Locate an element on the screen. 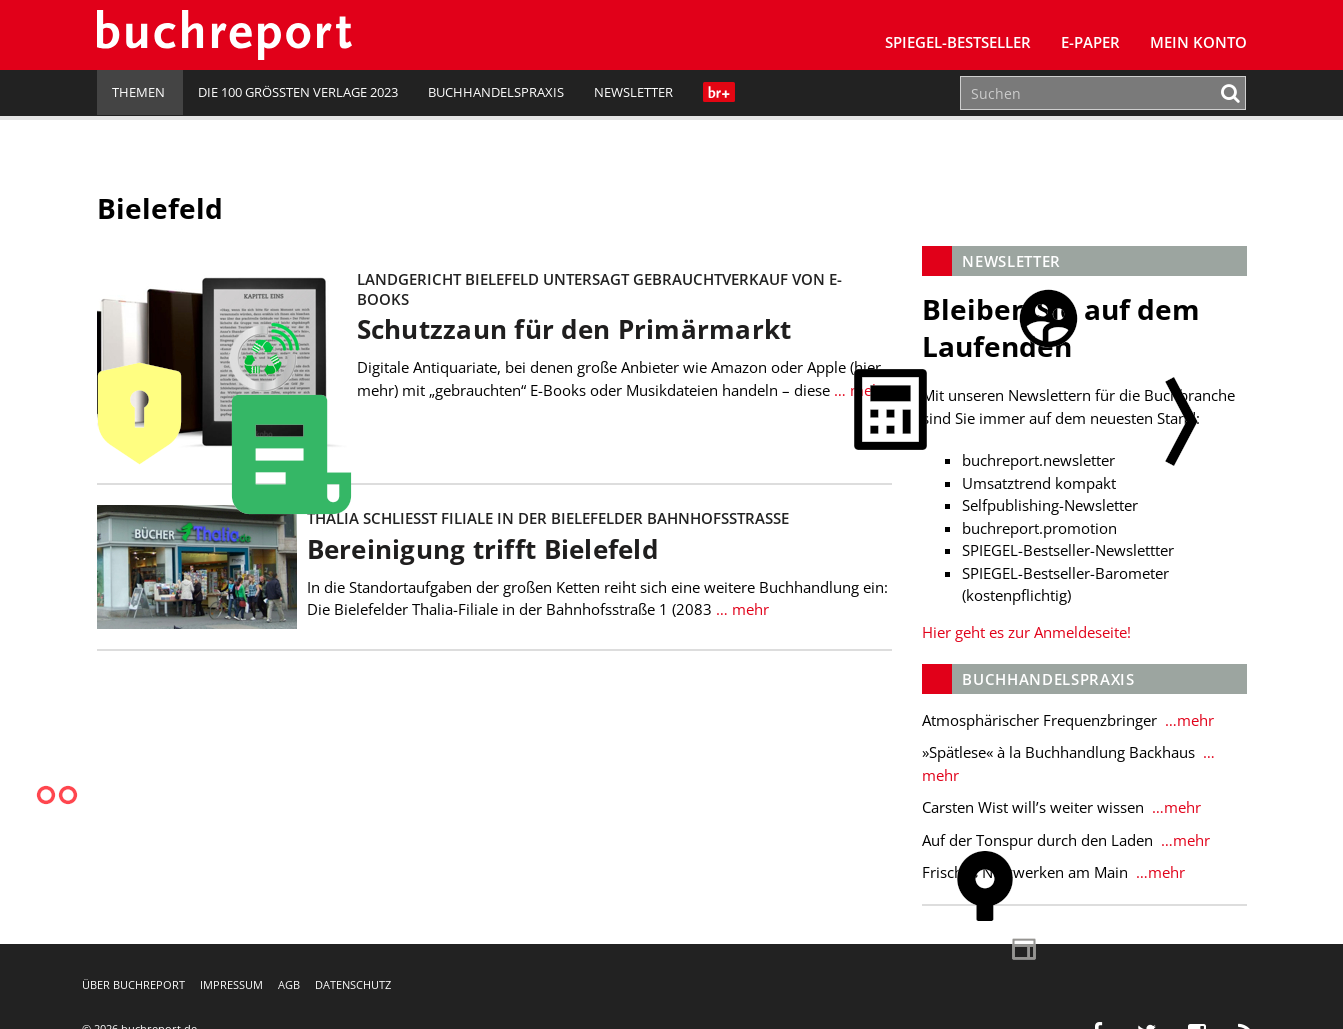  navigate to the next item or page is located at coordinates (1179, 421).